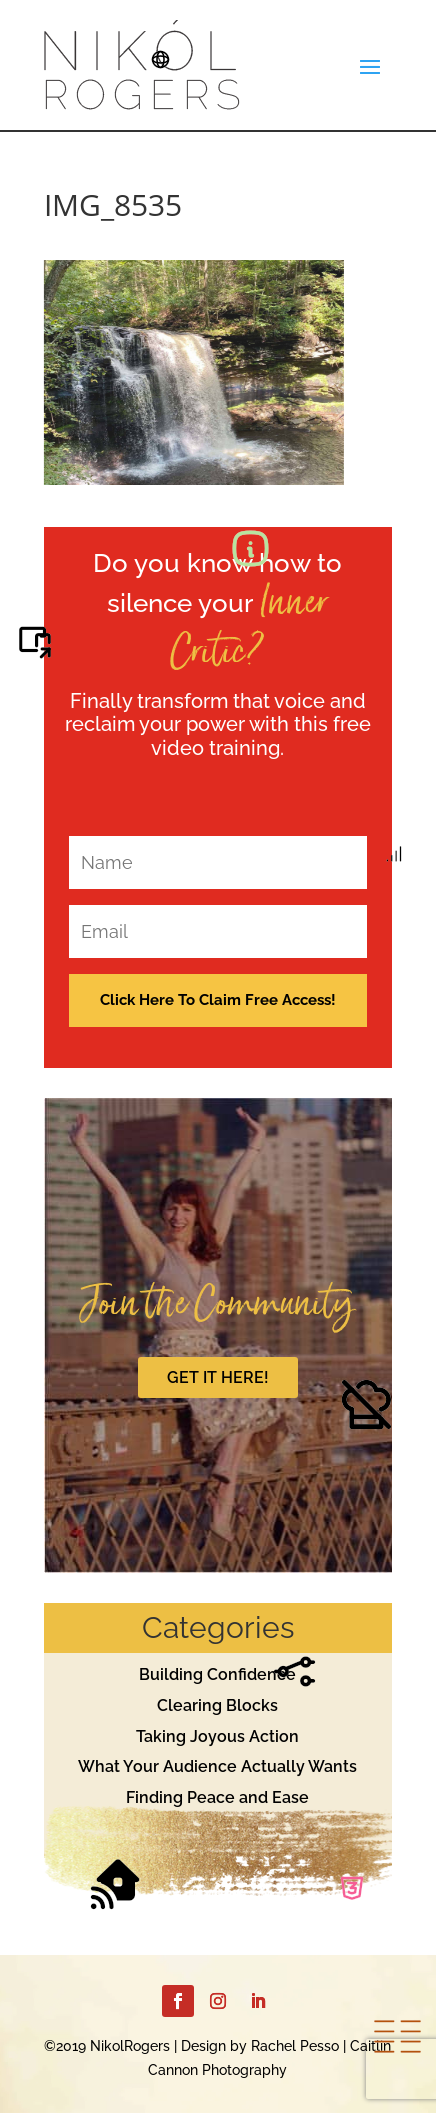  I want to click on indicates strong cellular network signal, so click(397, 853).